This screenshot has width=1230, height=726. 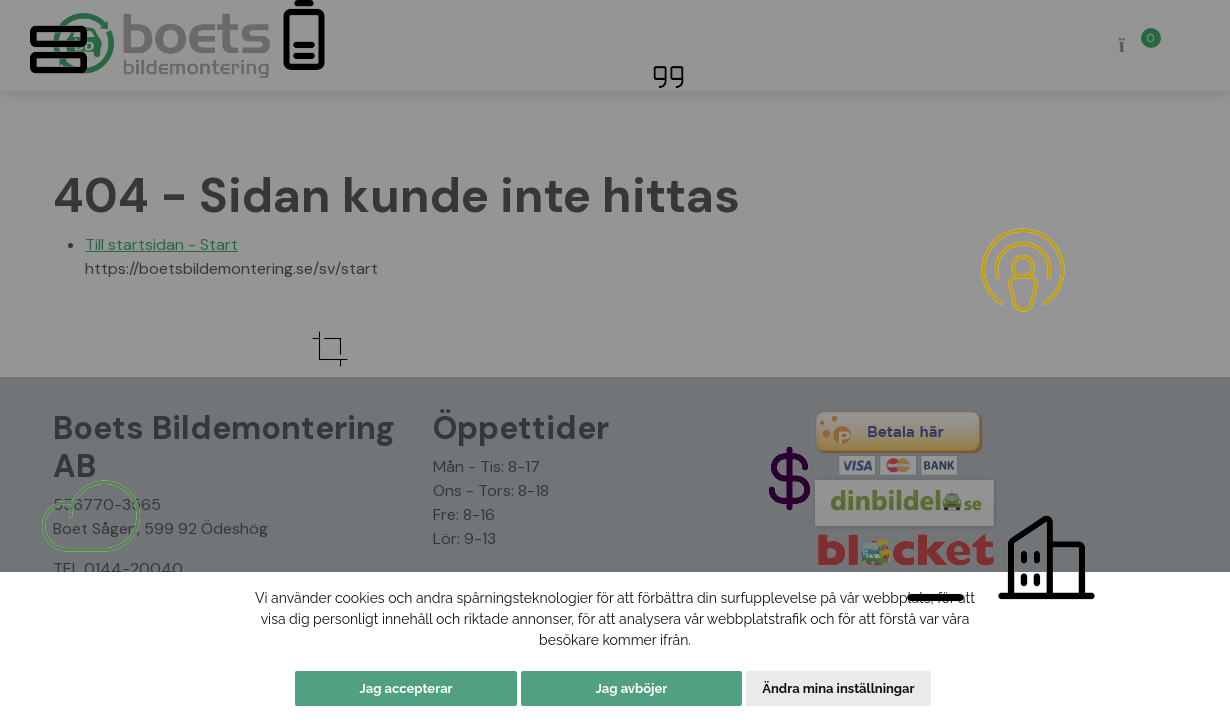 What do you see at coordinates (668, 76) in the screenshot?
I see `view testimonials or customer quotes` at bounding box center [668, 76].